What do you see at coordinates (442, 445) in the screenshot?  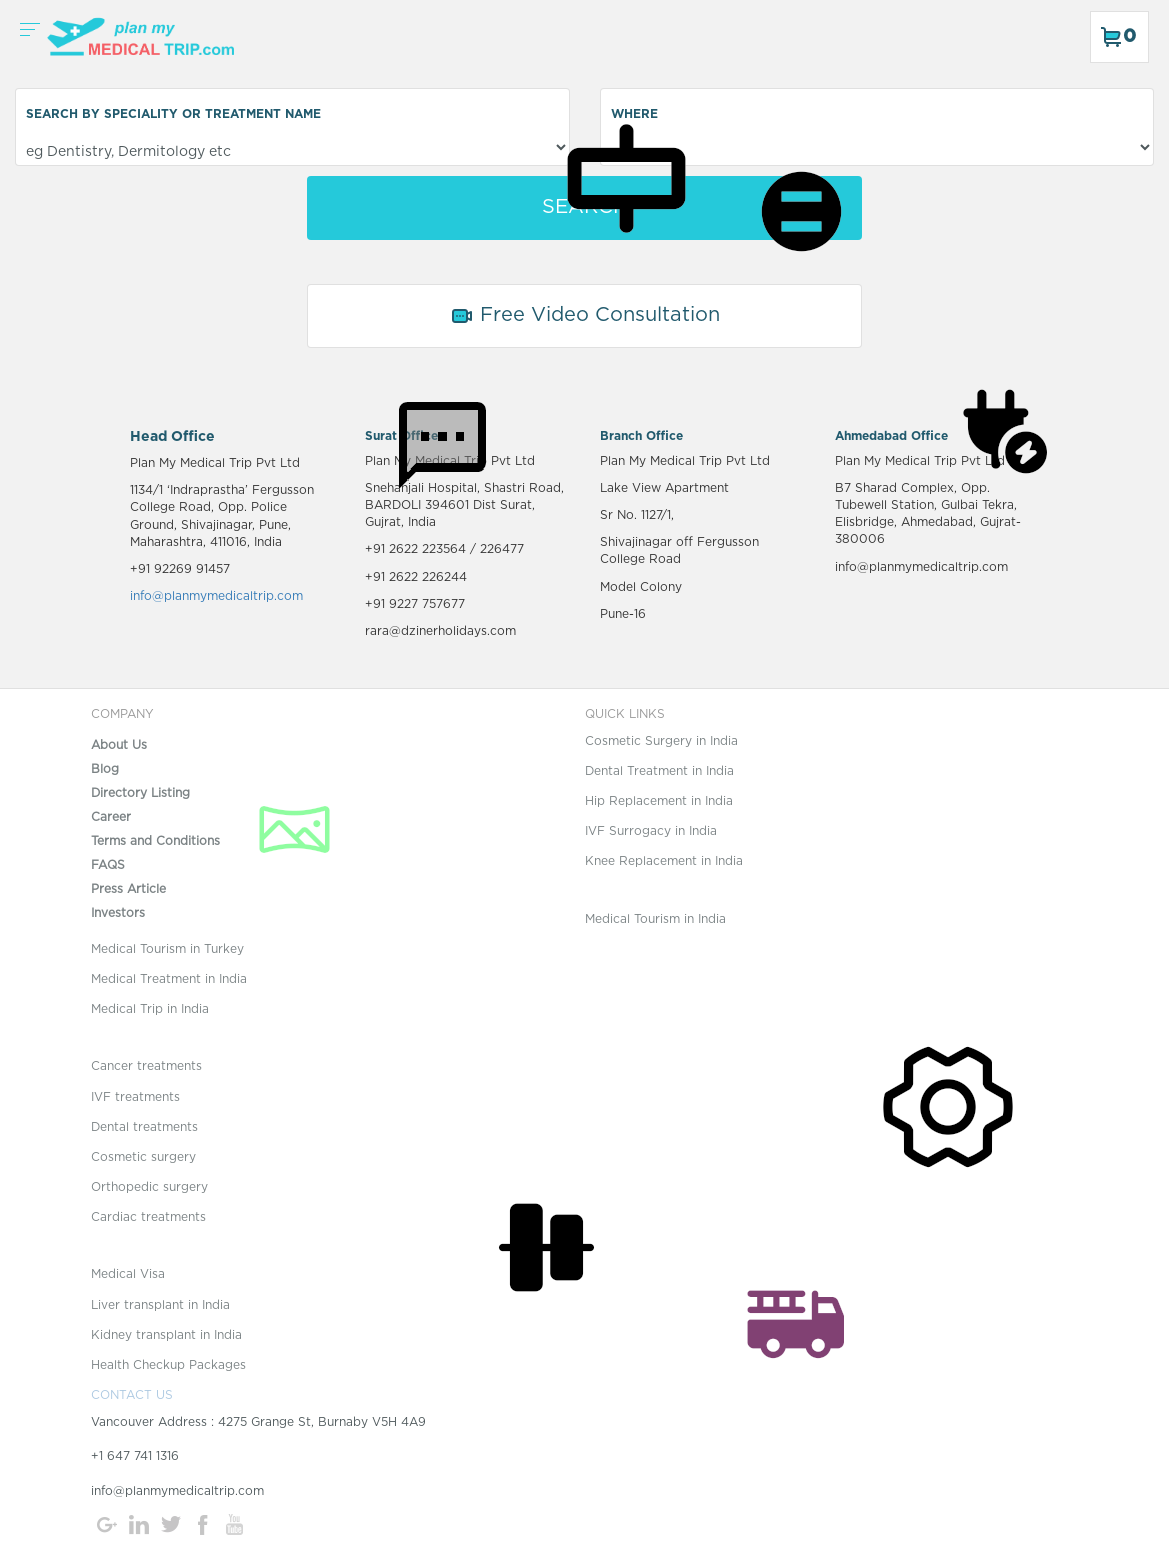 I see `open text messaging app` at bounding box center [442, 445].